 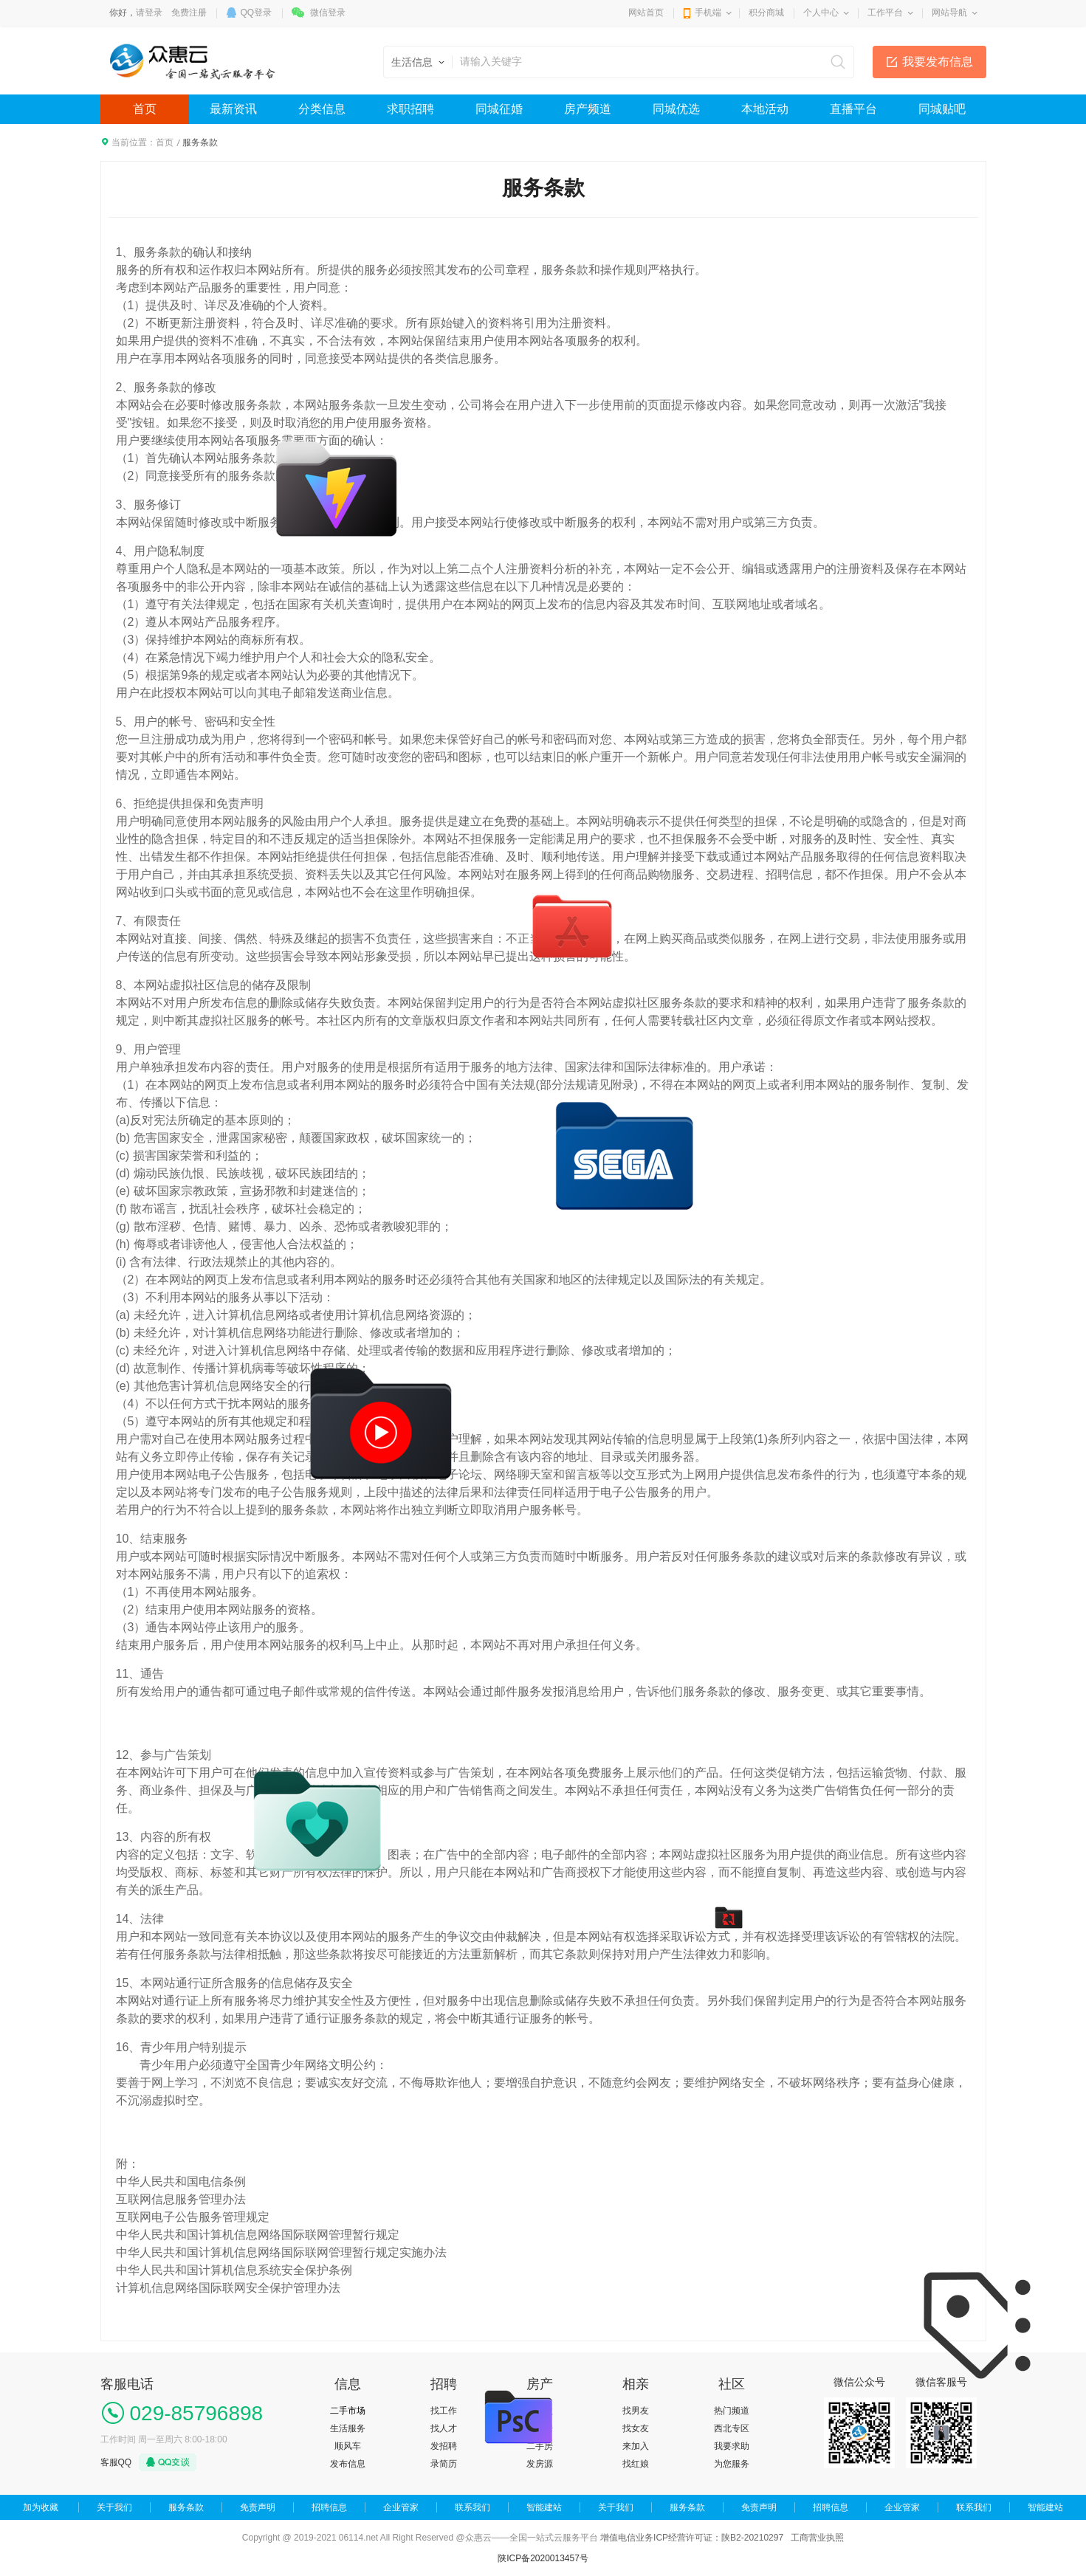 What do you see at coordinates (518, 2419) in the screenshot?
I see `open folder containing adobe photoshop classic files` at bounding box center [518, 2419].